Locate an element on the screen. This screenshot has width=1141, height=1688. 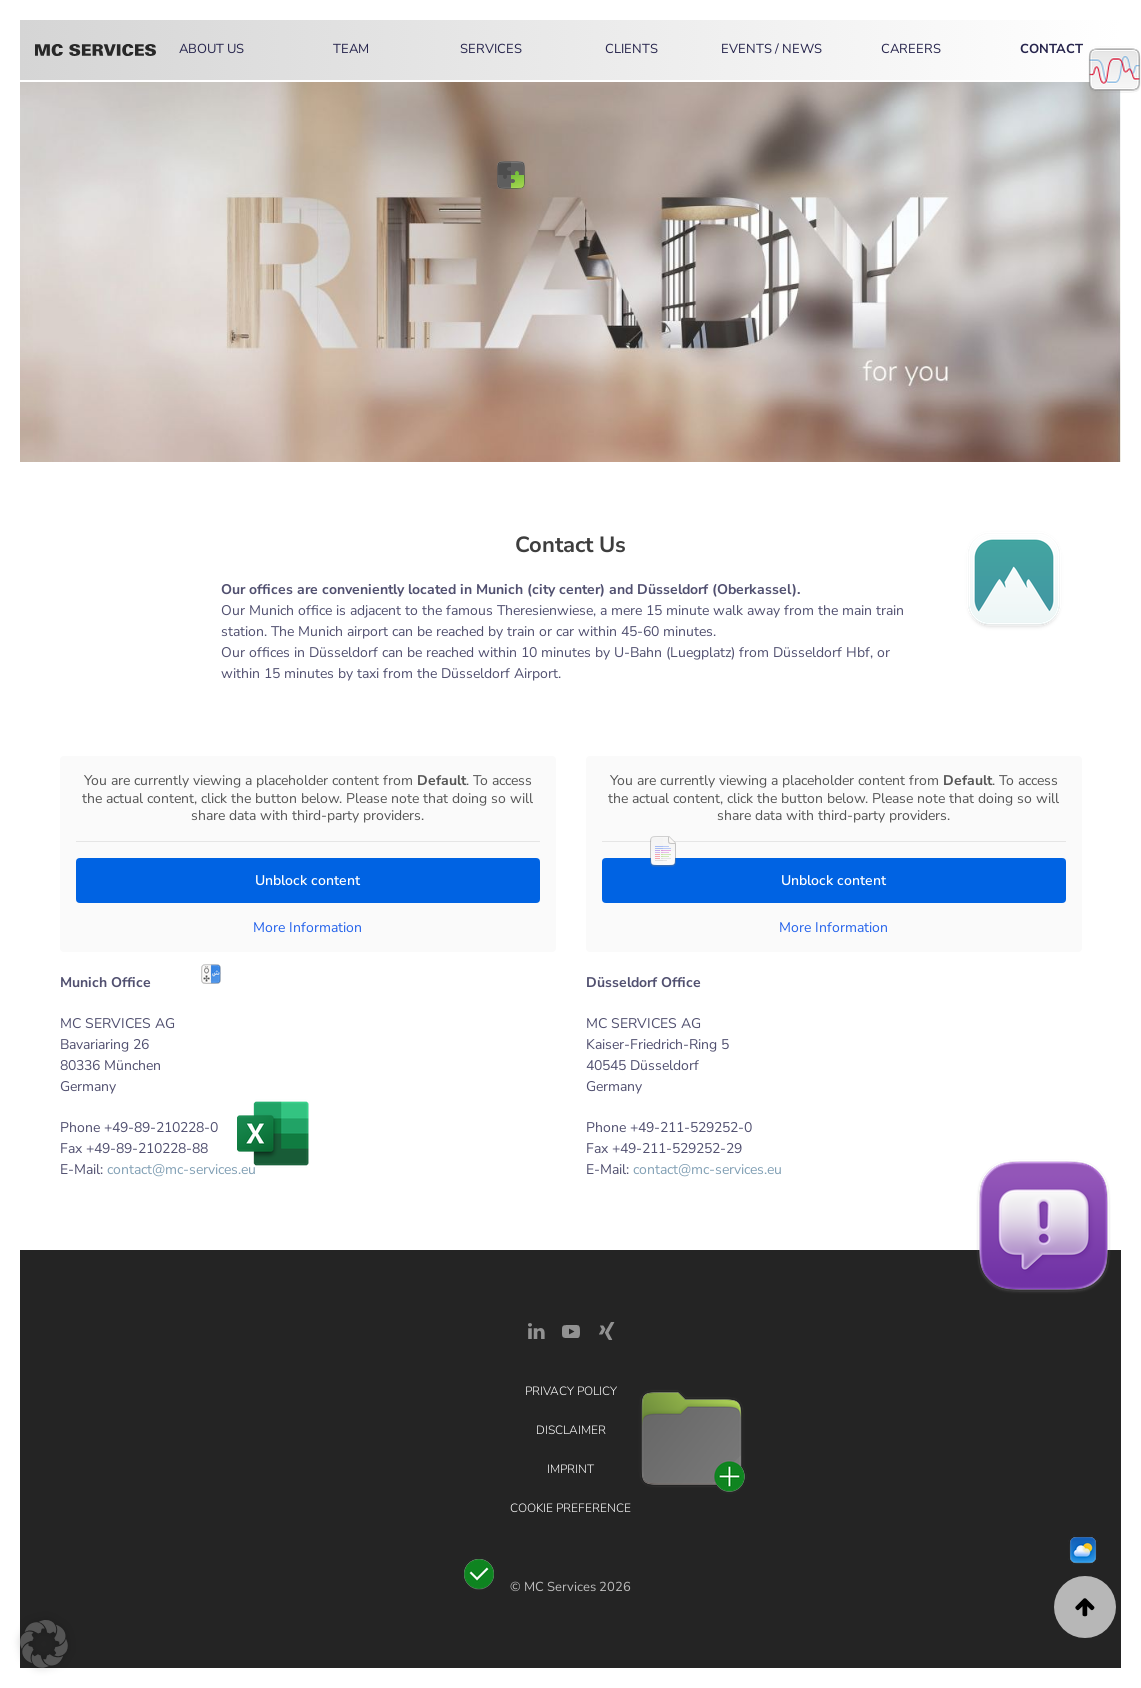
open nordpass password manager is located at coordinates (1014, 579).